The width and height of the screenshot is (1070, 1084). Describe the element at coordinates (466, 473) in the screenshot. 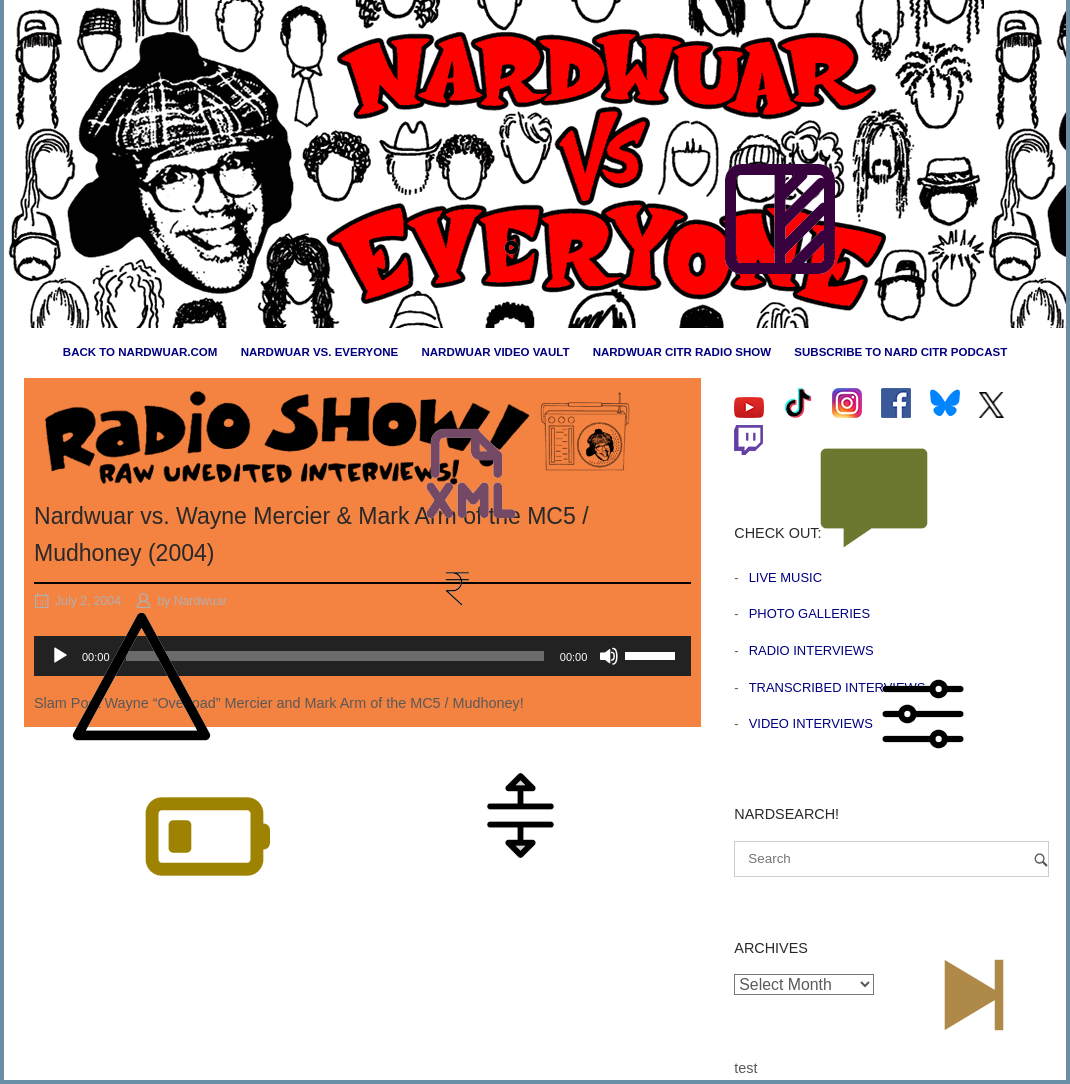

I see `indicates an xml file type` at that location.